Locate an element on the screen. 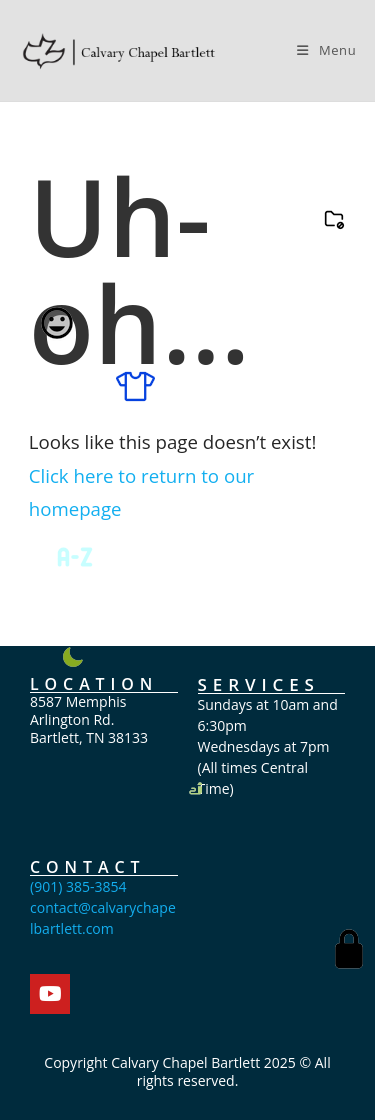  indicates a locked or secure item is located at coordinates (349, 950).